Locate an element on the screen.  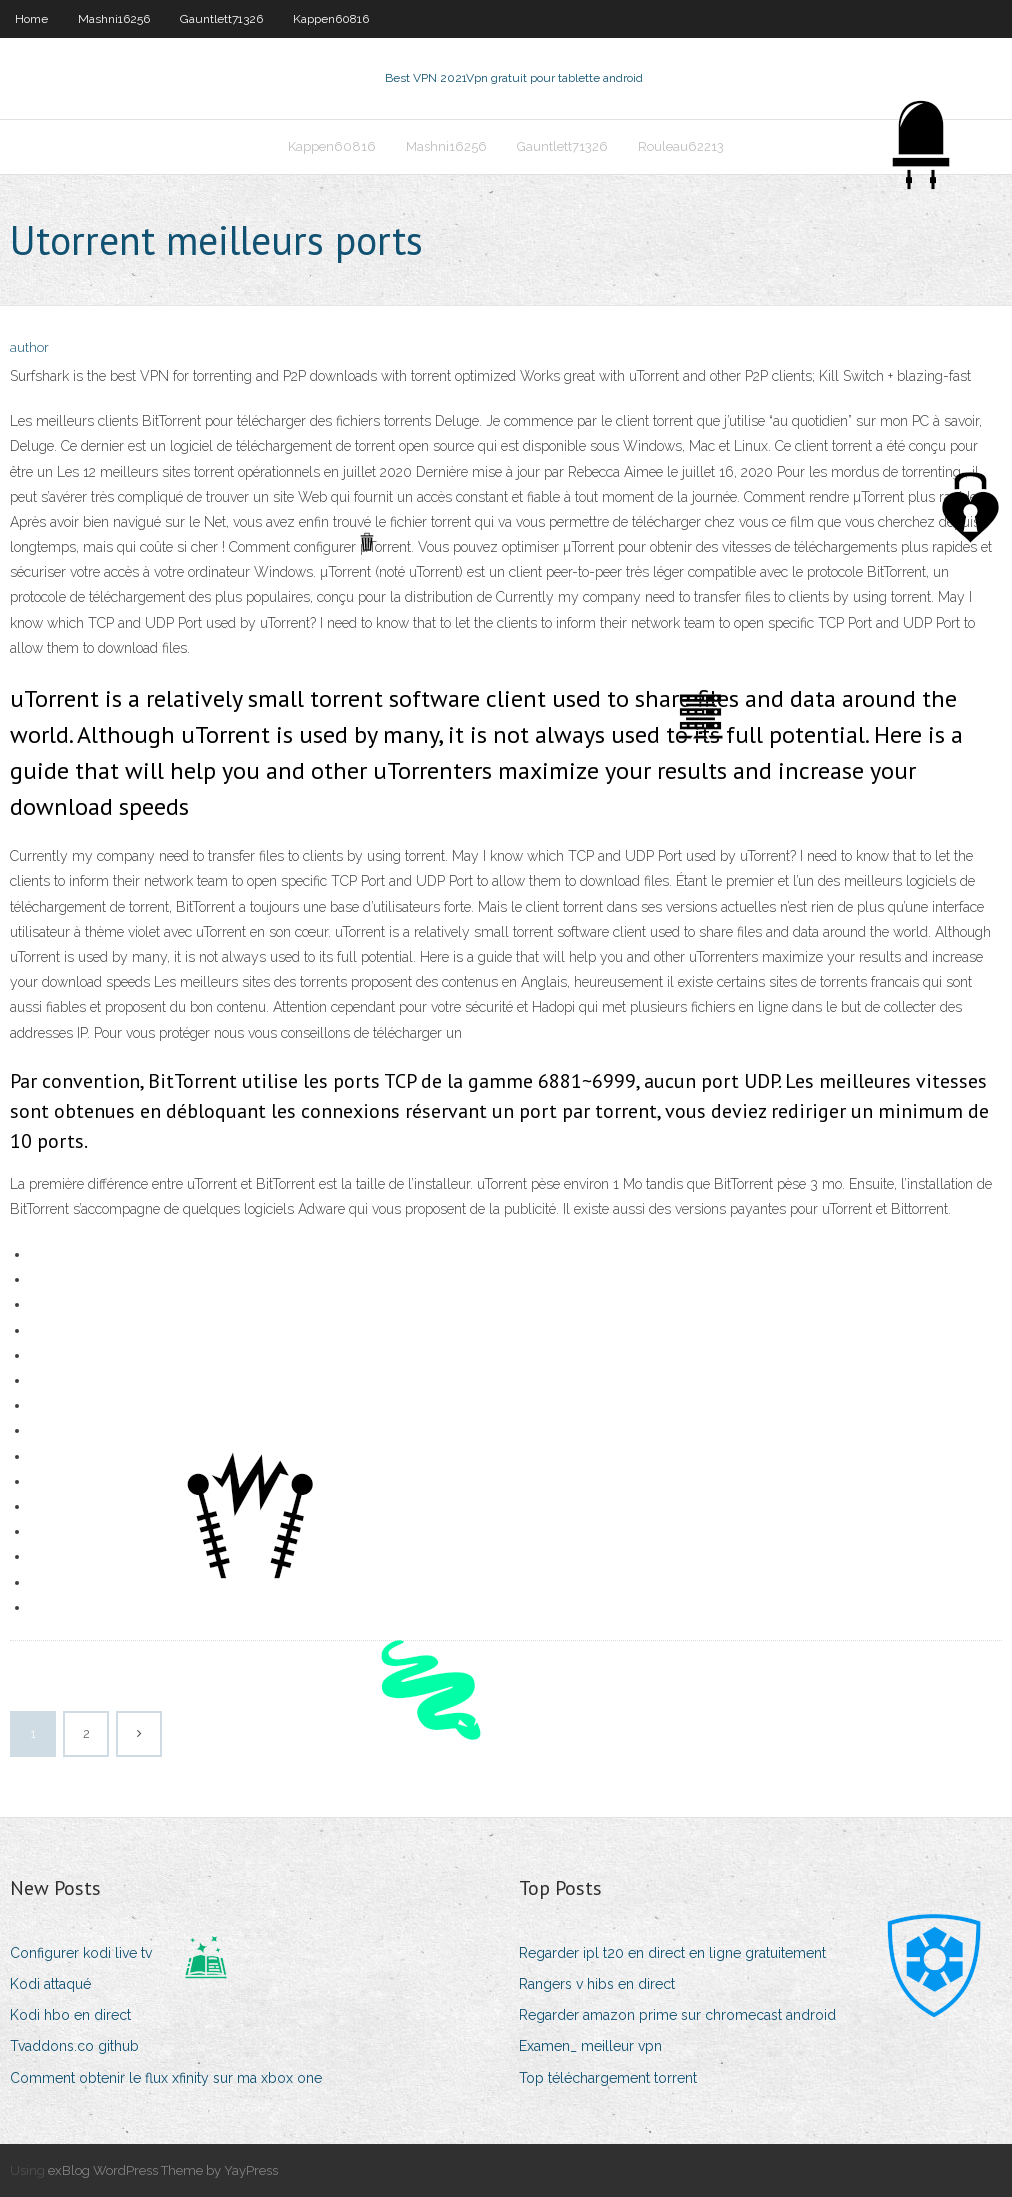
indicates electrical discharge or power surge is located at coordinates (250, 1515).